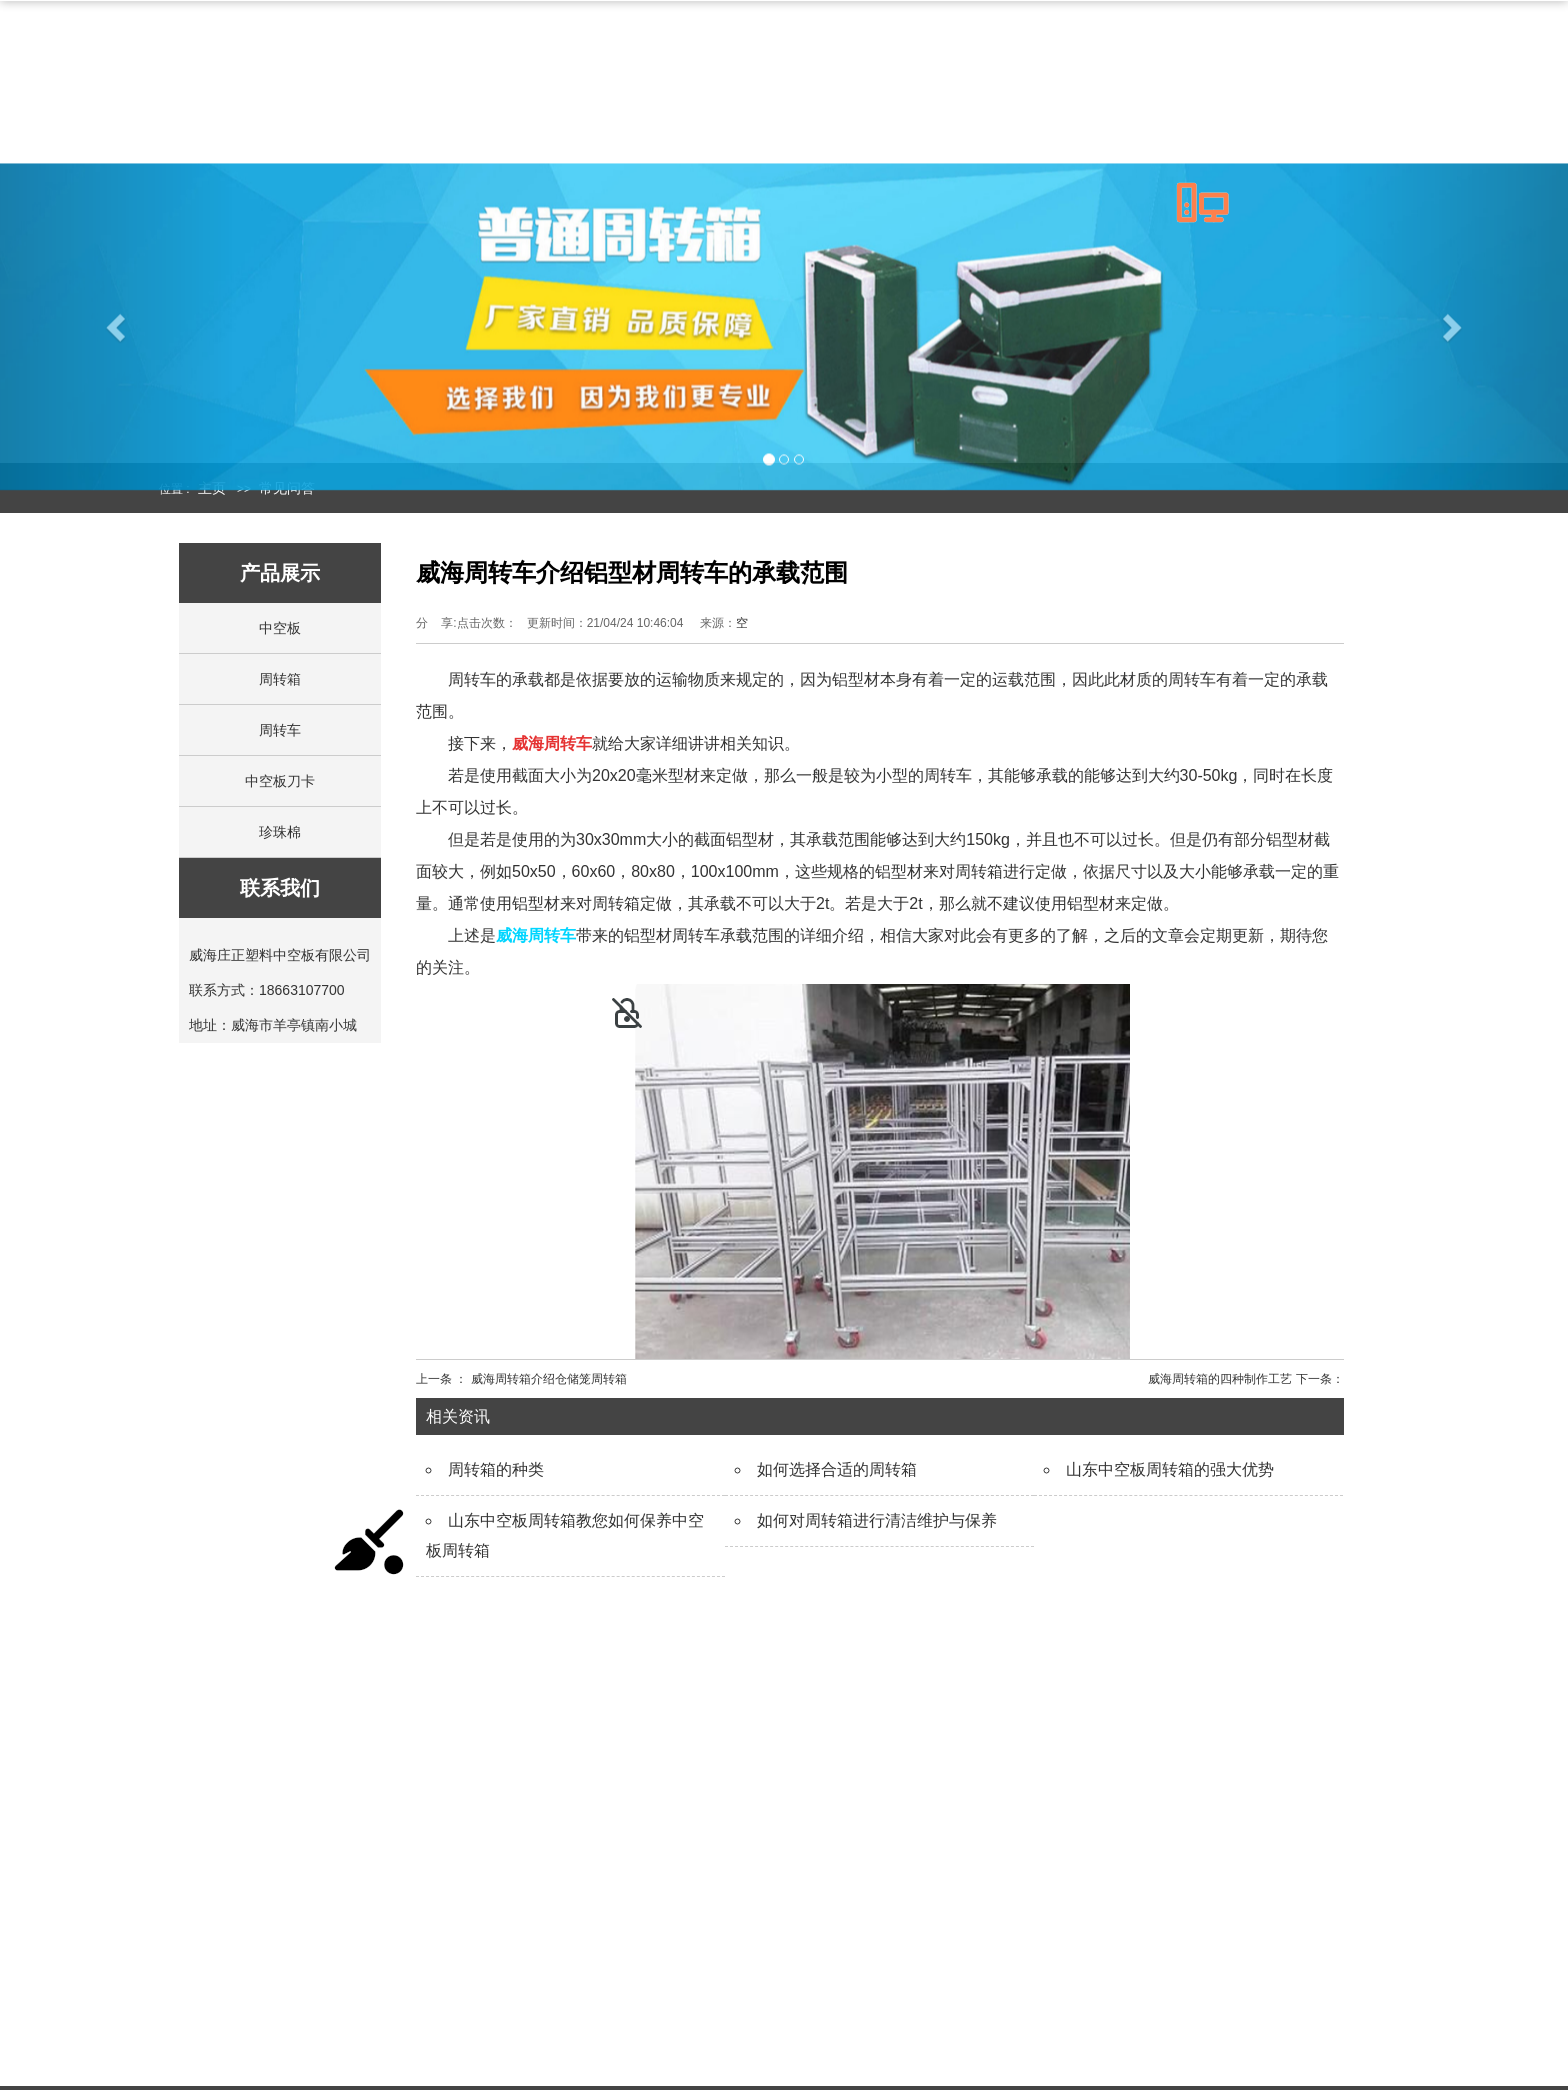  What do you see at coordinates (627, 1013) in the screenshot?
I see `unlock or disable security lock` at bounding box center [627, 1013].